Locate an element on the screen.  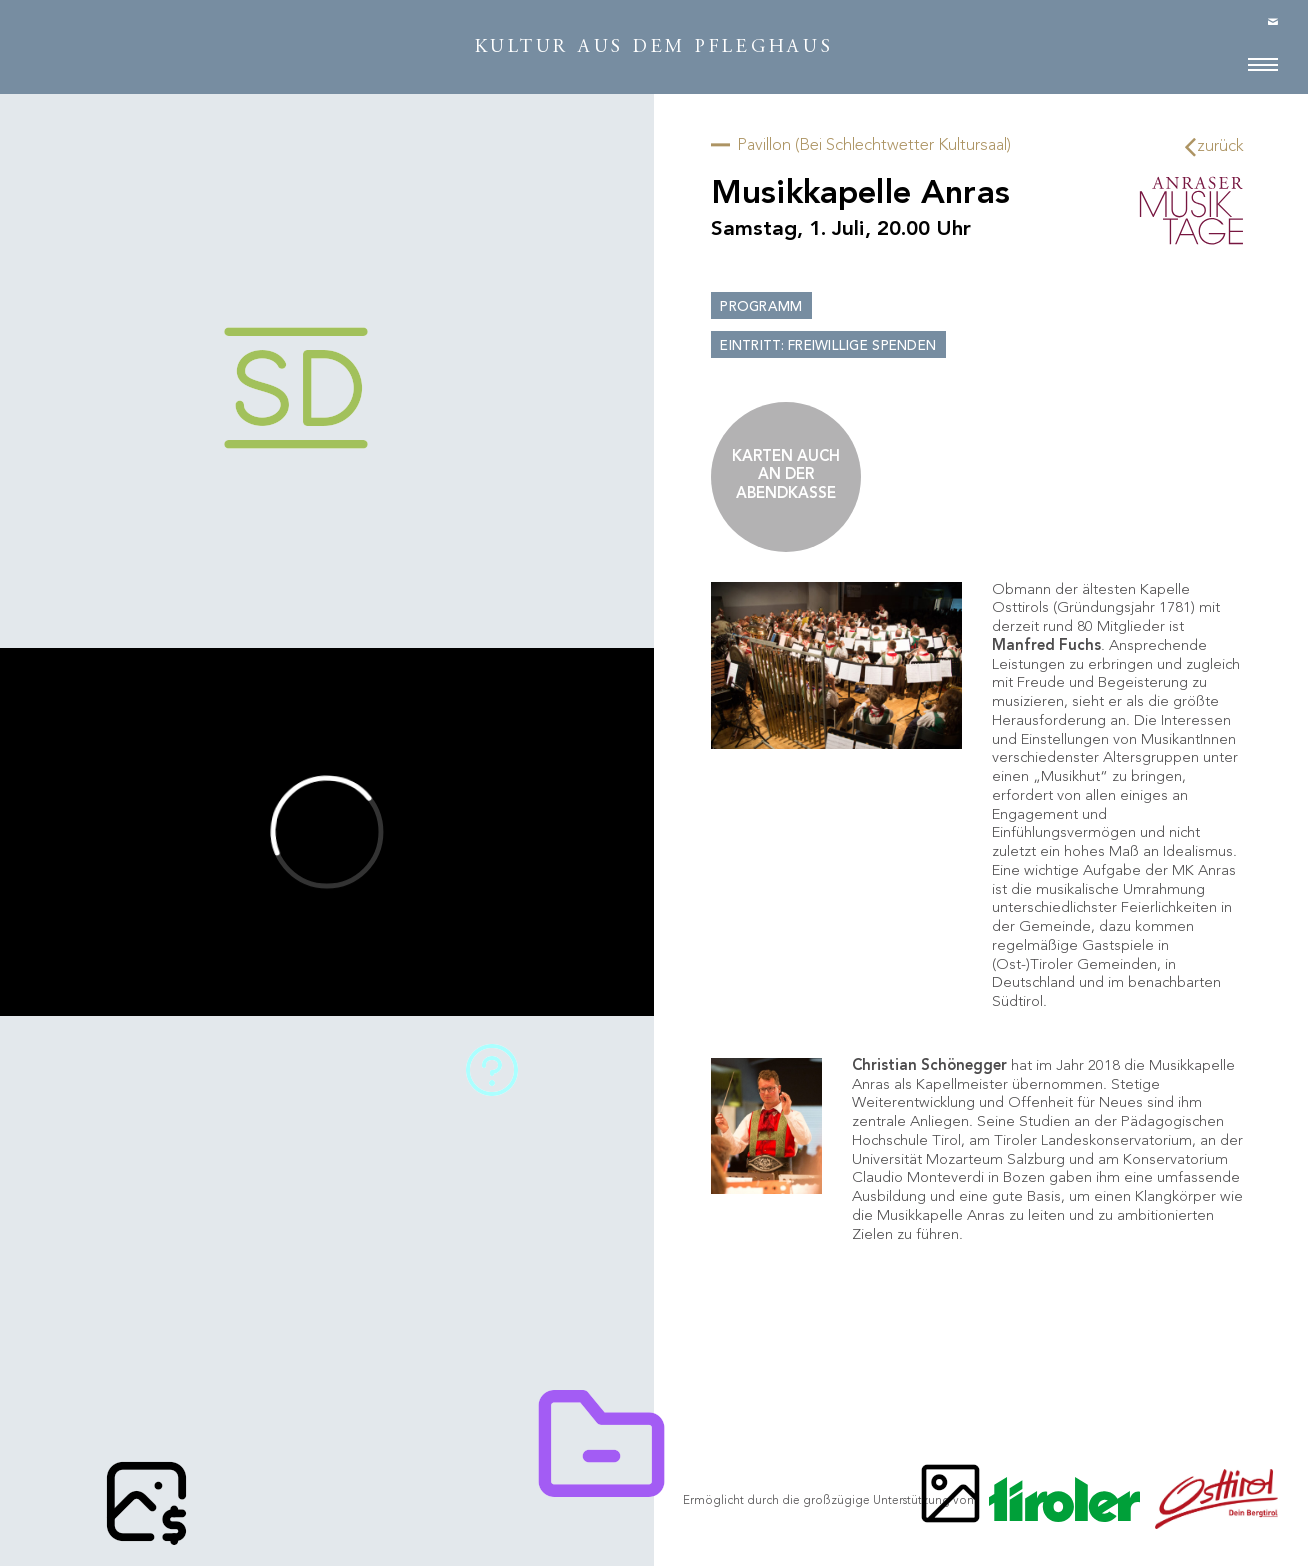
access help or support is located at coordinates (492, 1070).